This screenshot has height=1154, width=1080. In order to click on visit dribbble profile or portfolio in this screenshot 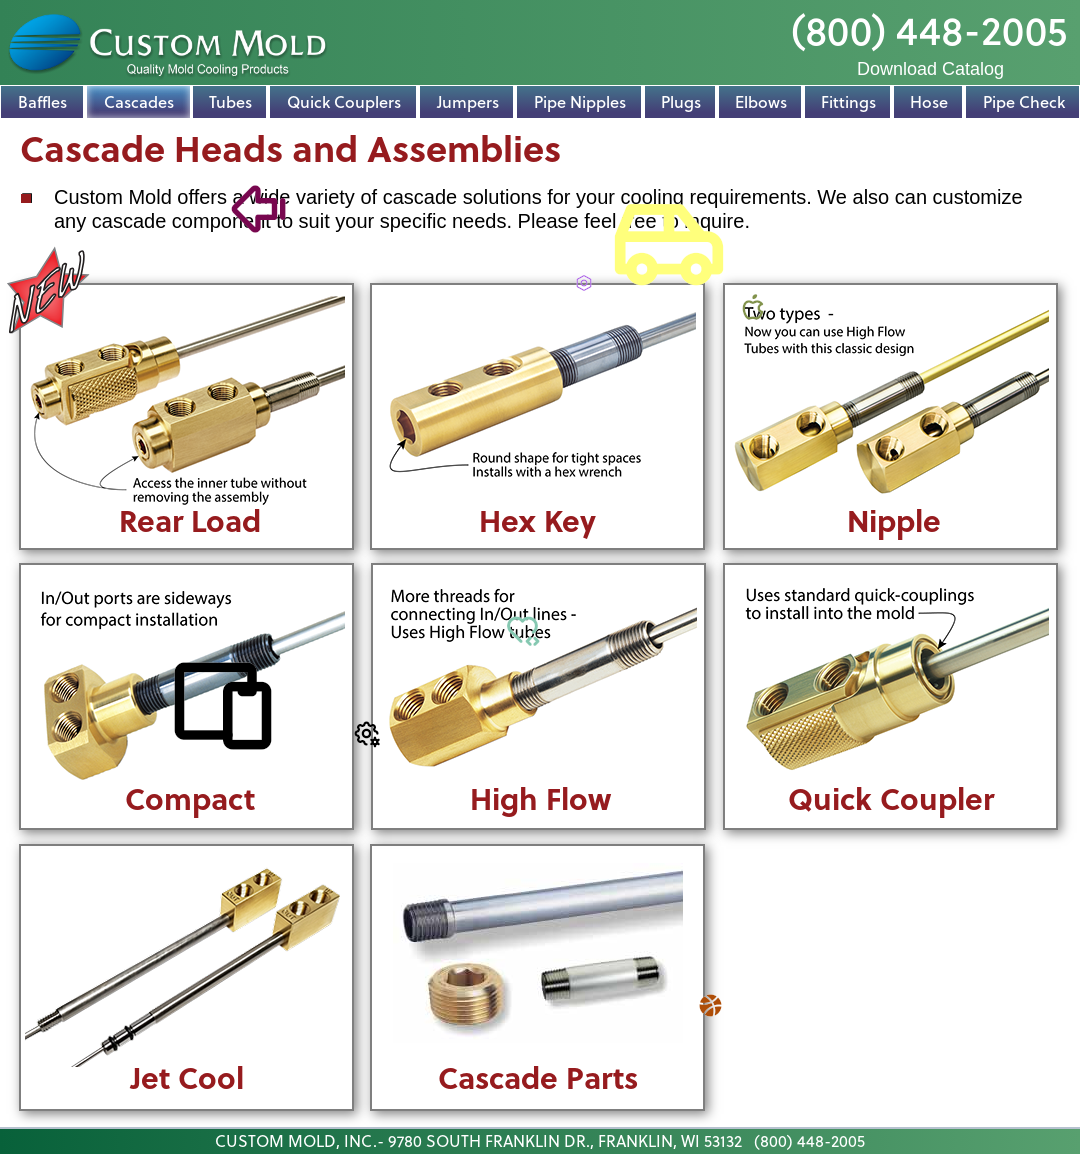, I will do `click(710, 1005)`.